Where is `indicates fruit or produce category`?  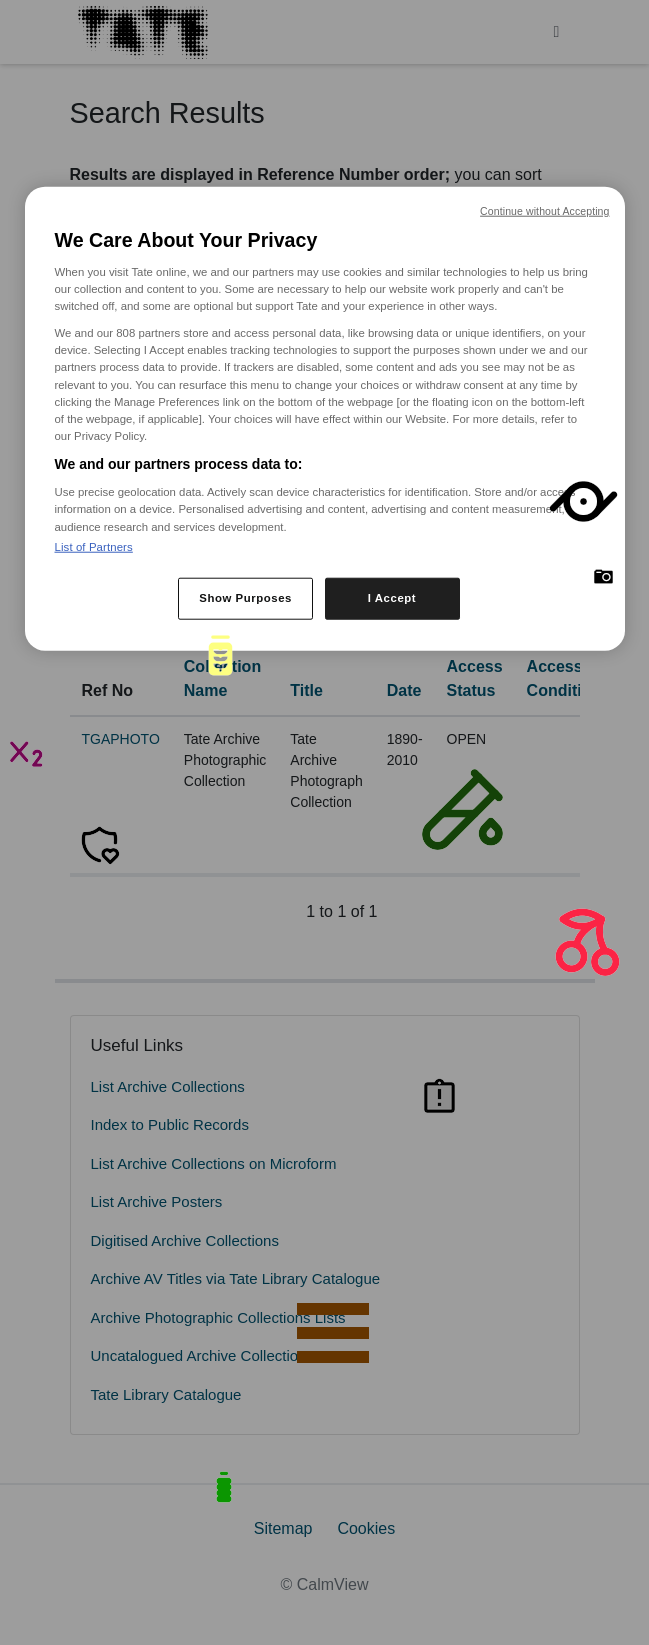 indicates fruit or produce category is located at coordinates (587, 940).